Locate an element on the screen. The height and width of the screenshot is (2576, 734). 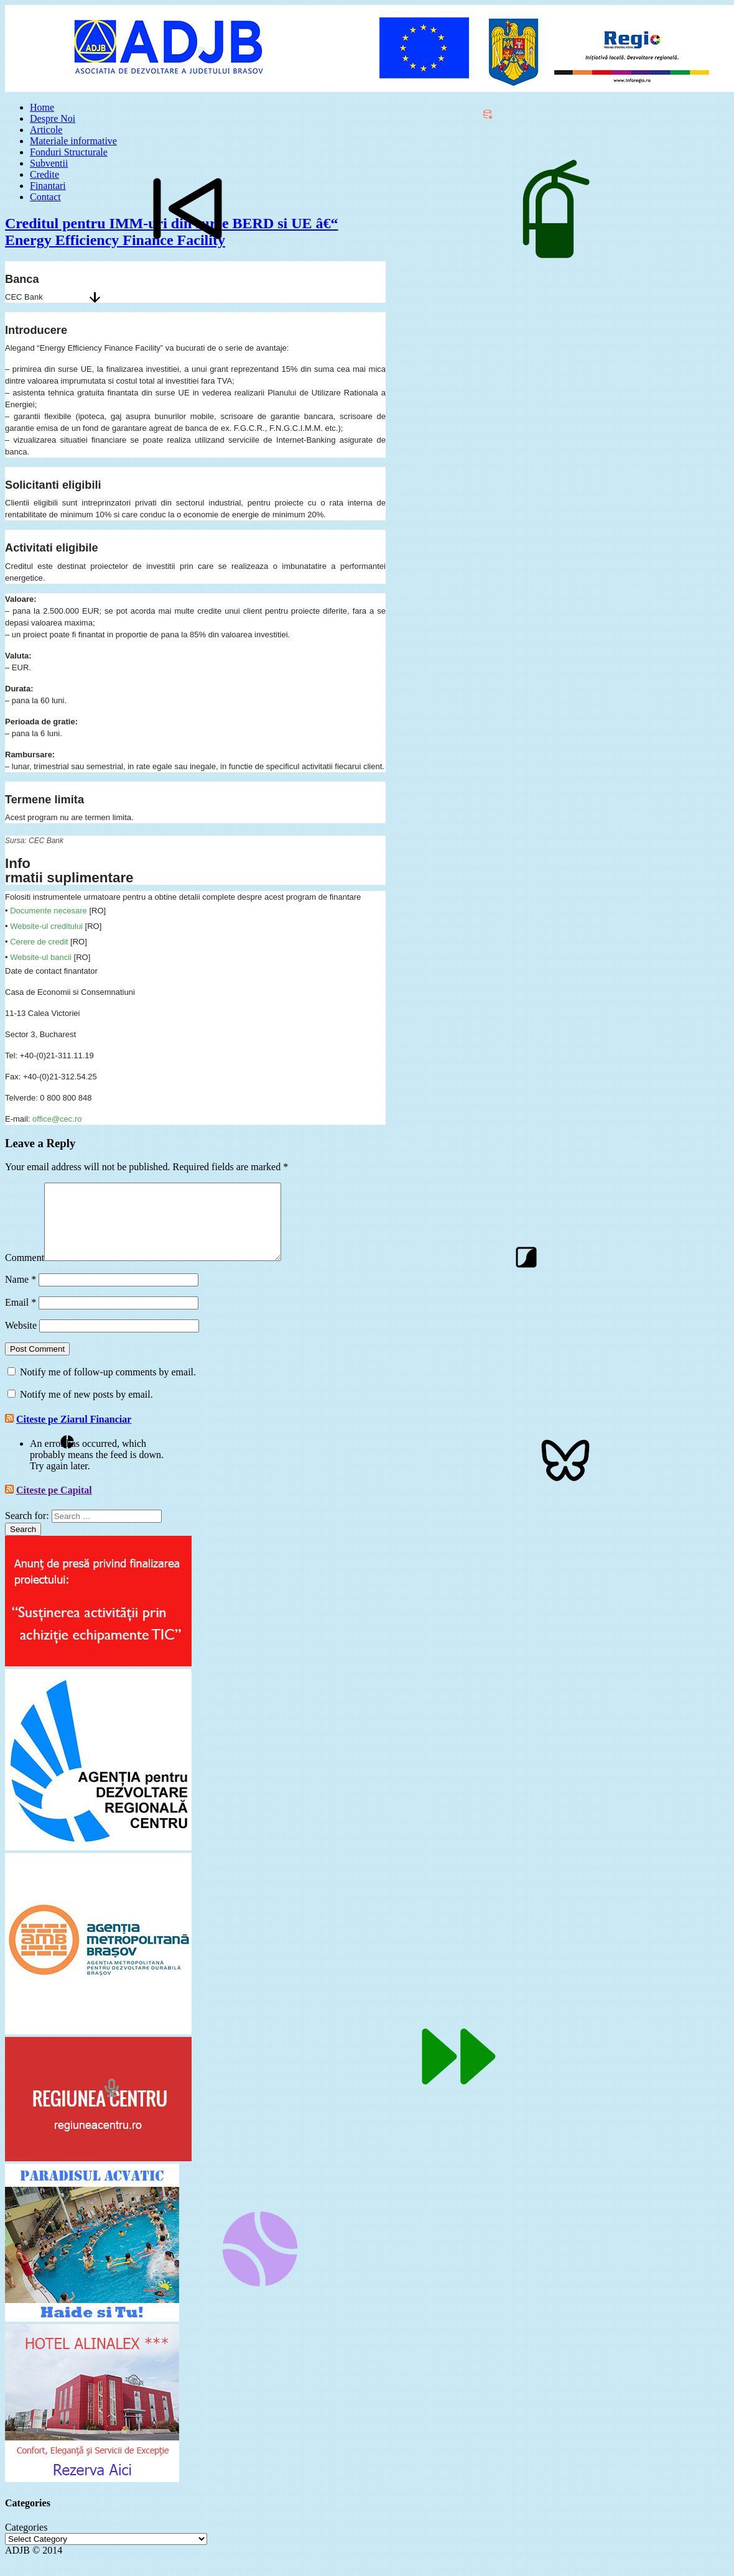
scroll down or view more content is located at coordinates (95, 297).